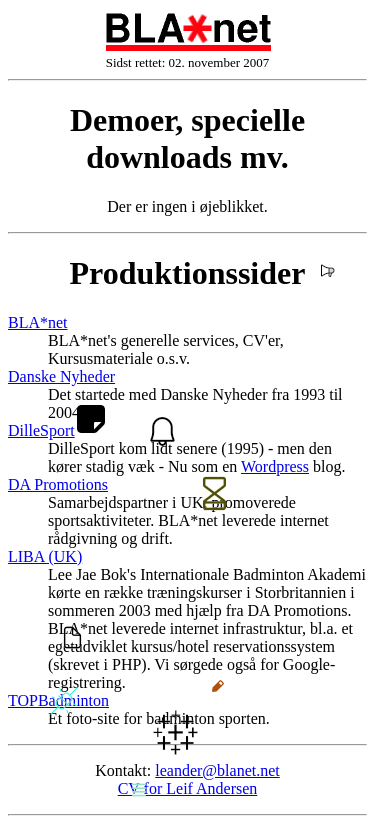 This screenshot has height=824, width=375. What do you see at coordinates (218, 686) in the screenshot?
I see `edit or modify content` at bounding box center [218, 686].